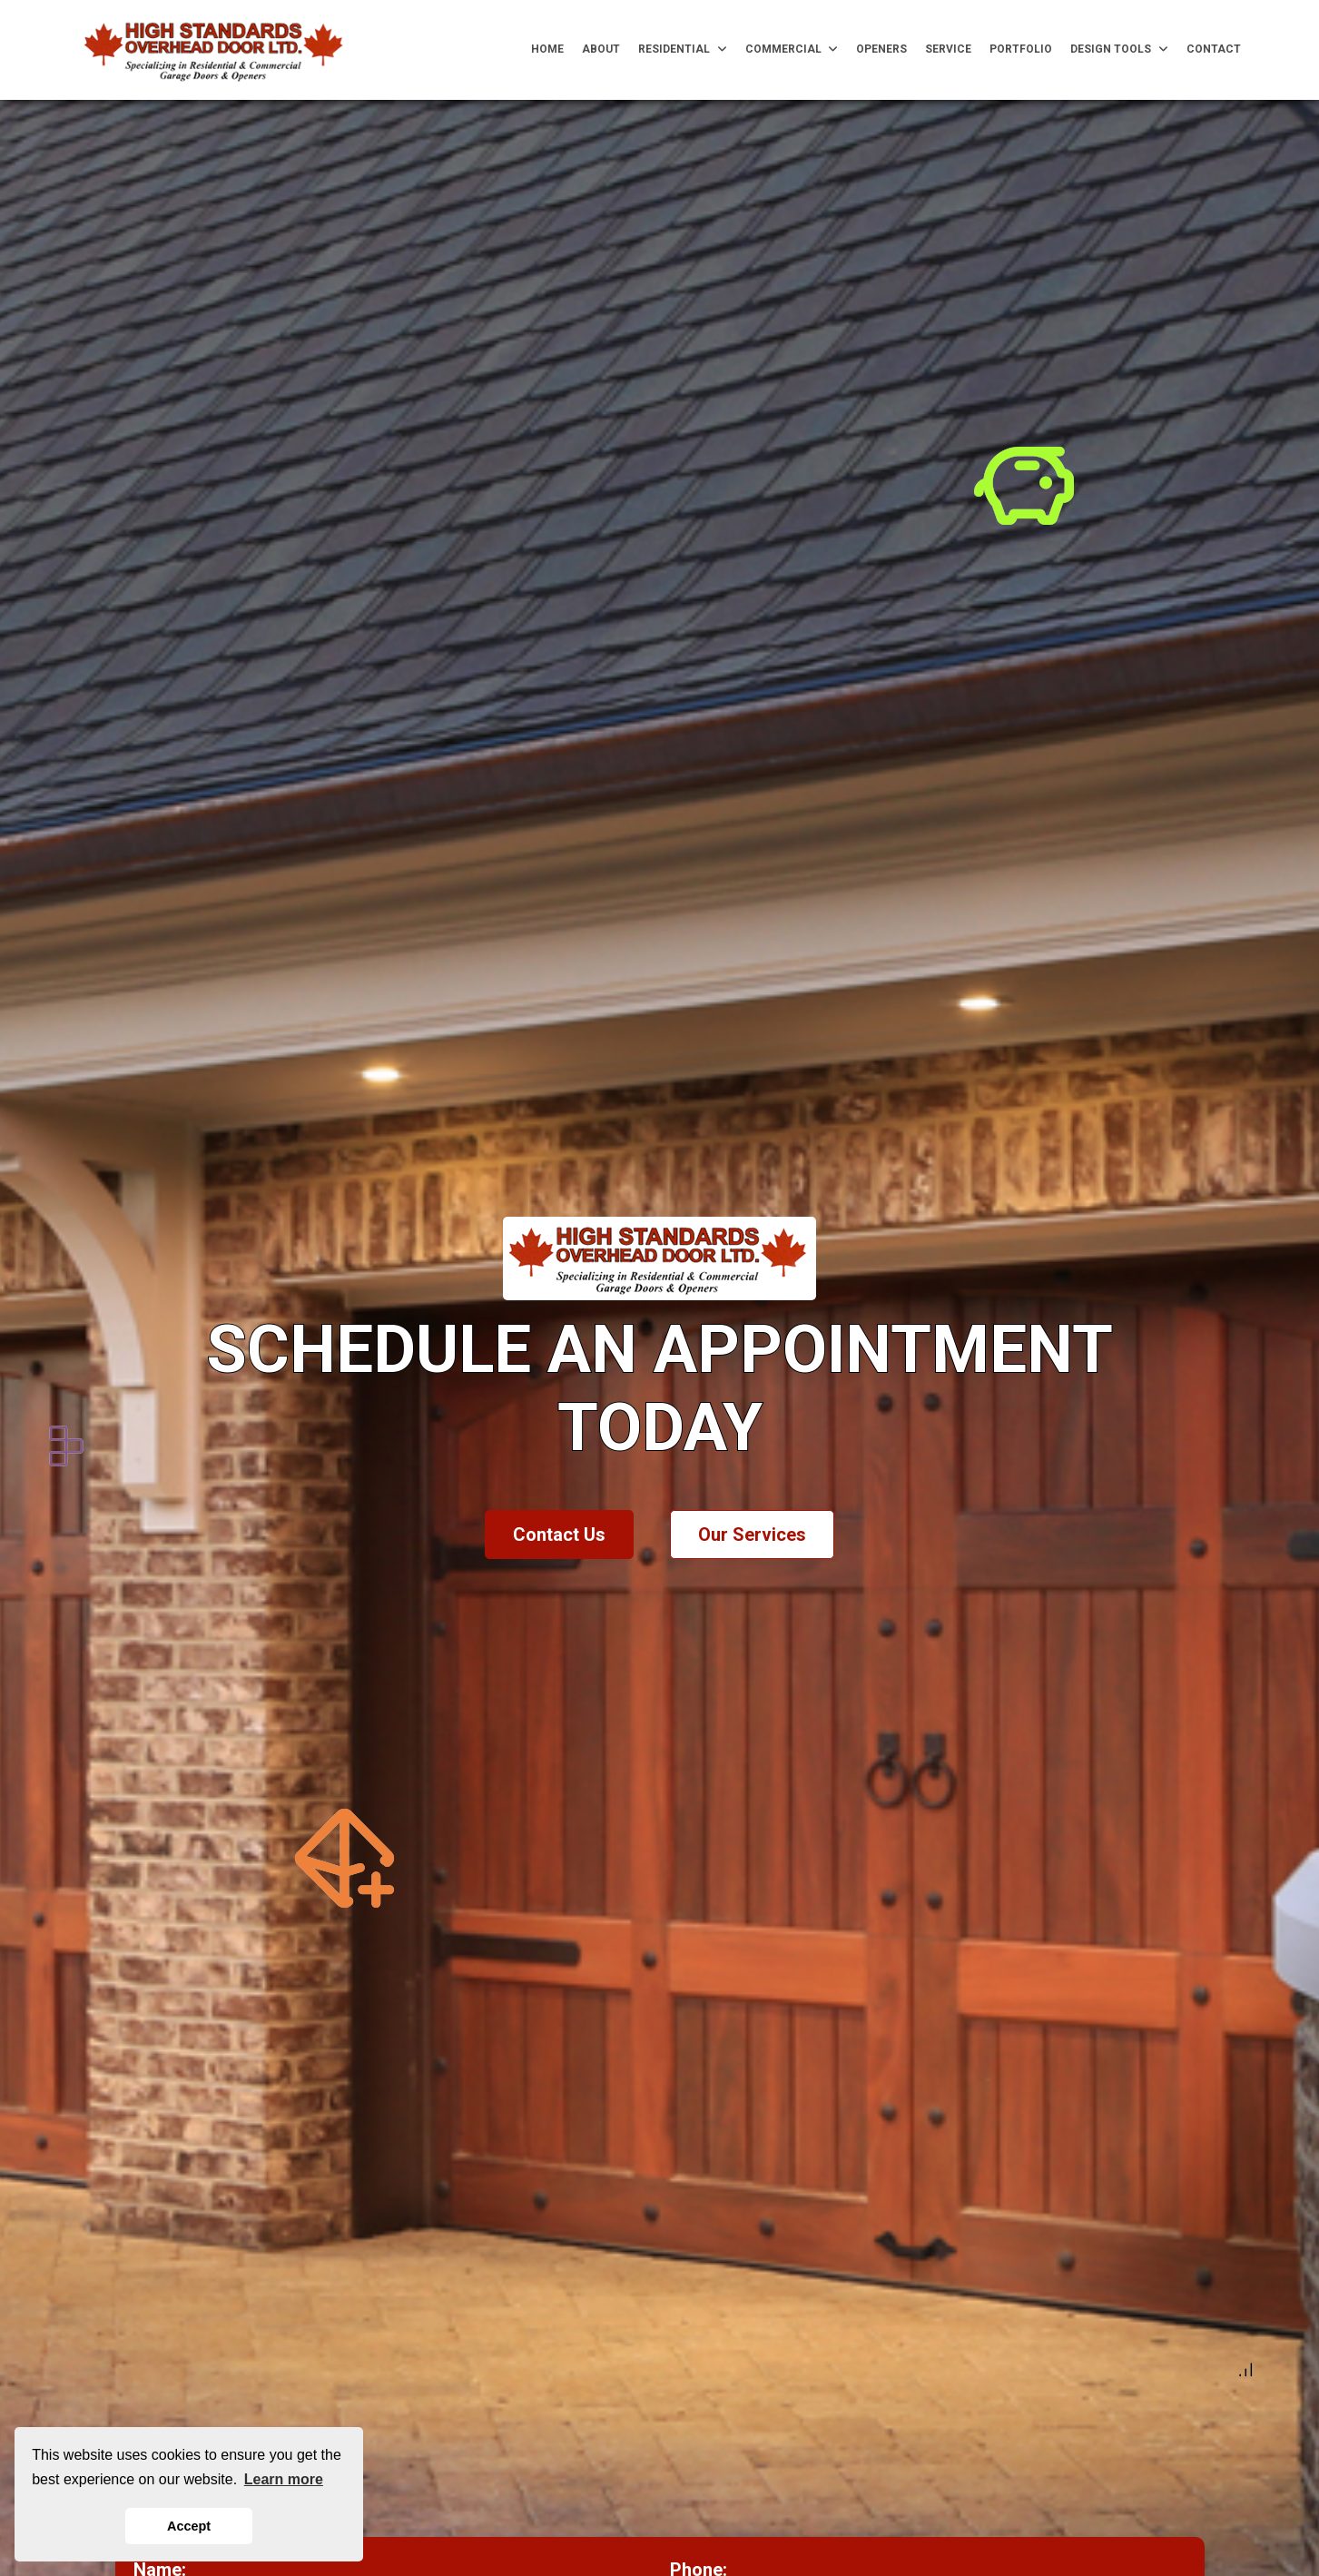  Describe the element at coordinates (1024, 486) in the screenshot. I see `access savings or budget features` at that location.